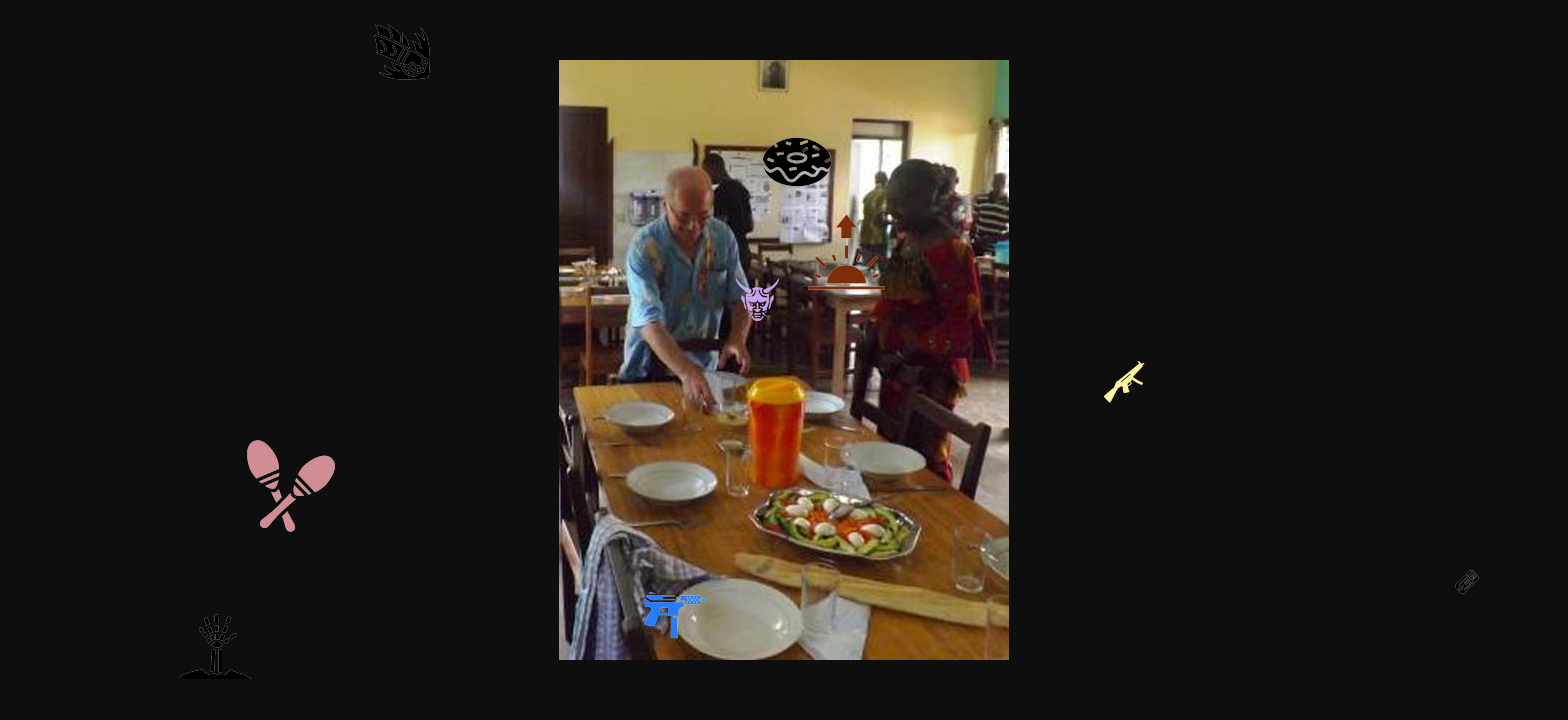 This screenshot has width=1568, height=720. I want to click on select oni character or avatar, so click(757, 299).